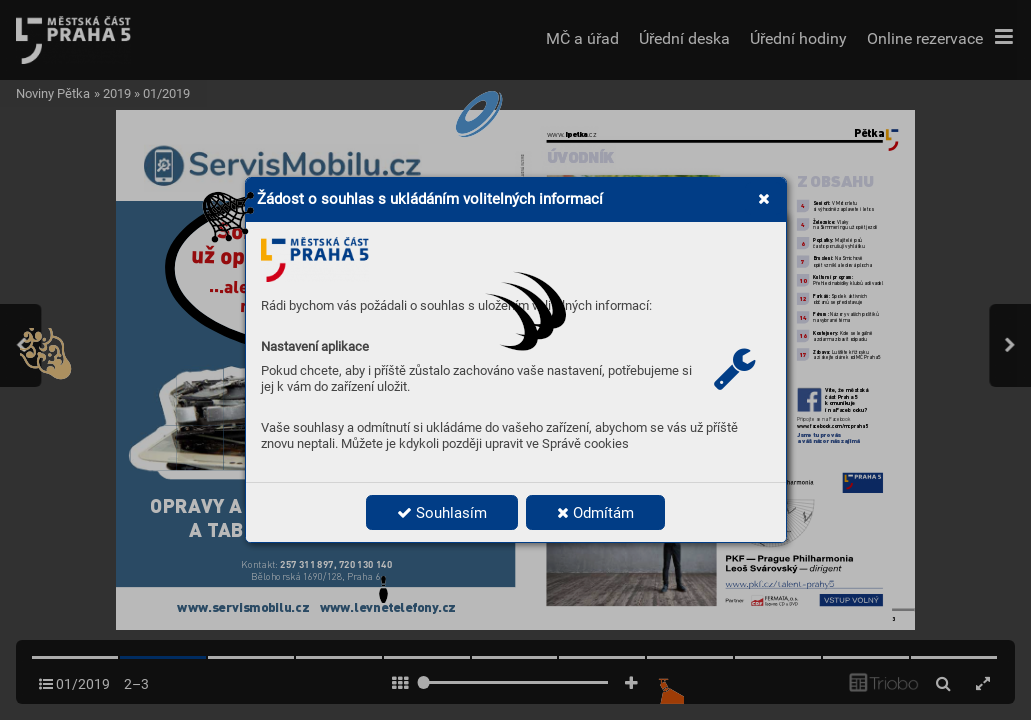  Describe the element at coordinates (525, 311) in the screenshot. I see `attack or slash action in a game` at that location.